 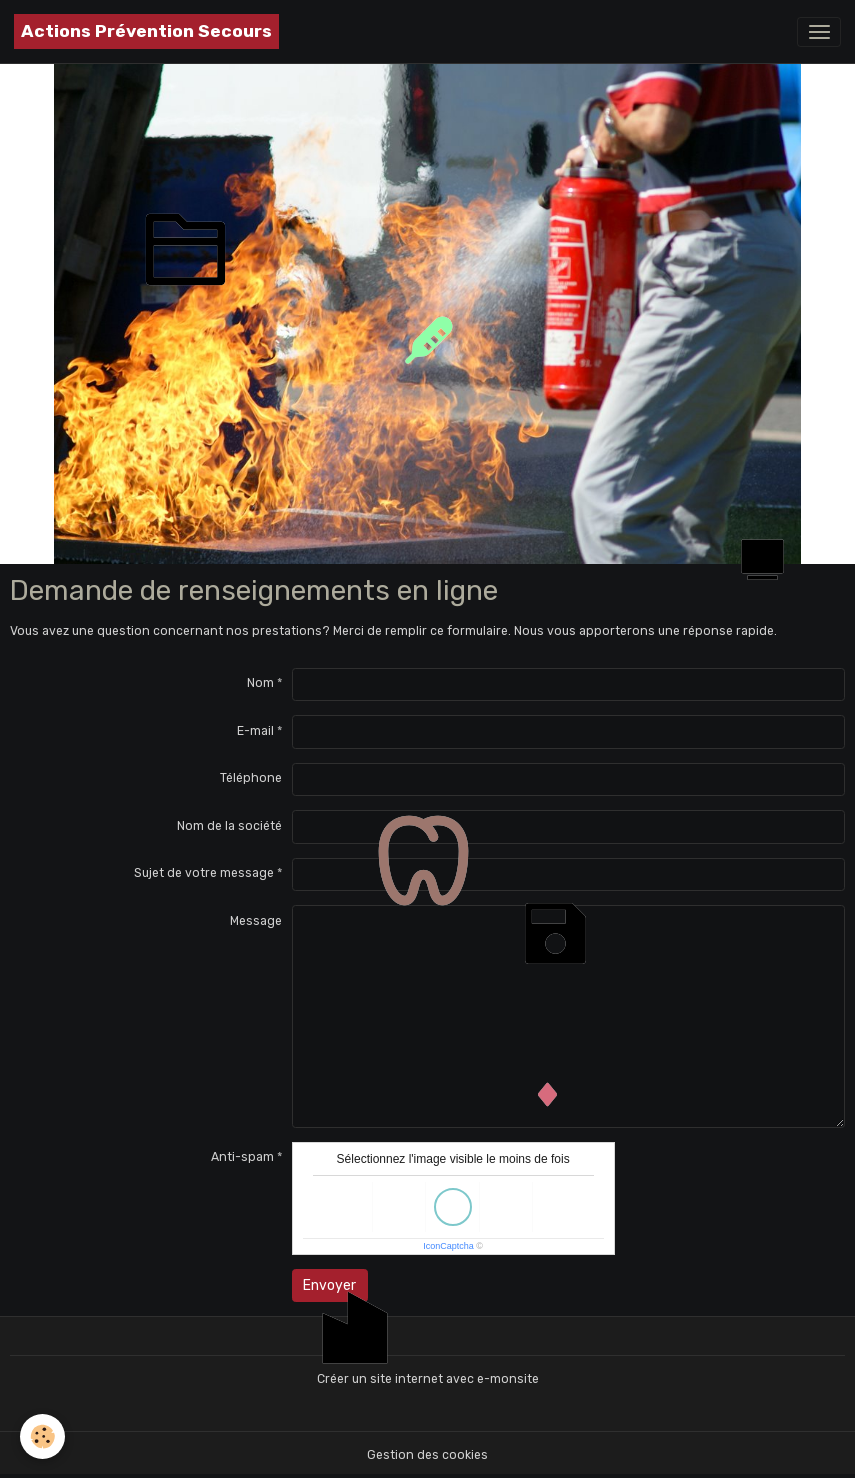 What do you see at coordinates (355, 1331) in the screenshot?
I see `view building or property details` at bounding box center [355, 1331].